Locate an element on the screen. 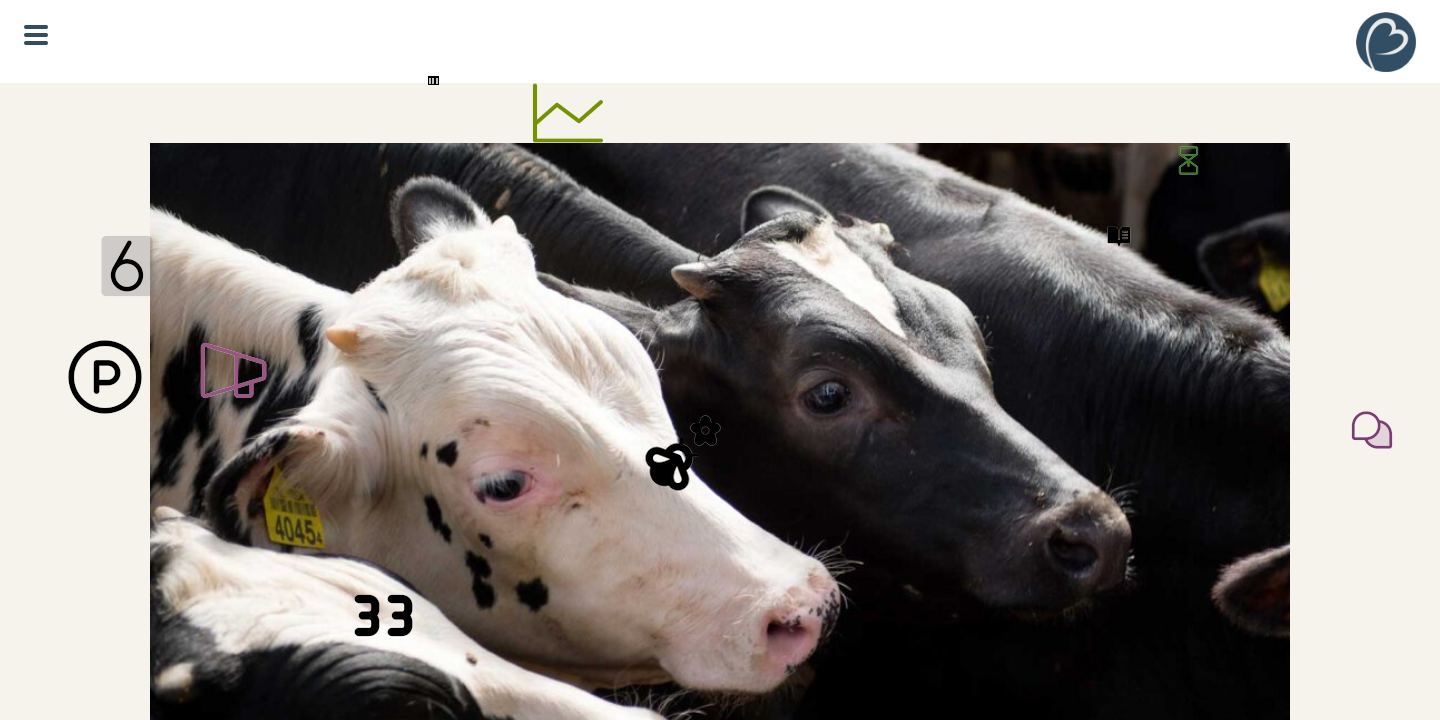 This screenshot has width=1440, height=720. open reading mode or e-reader is located at coordinates (1119, 235).